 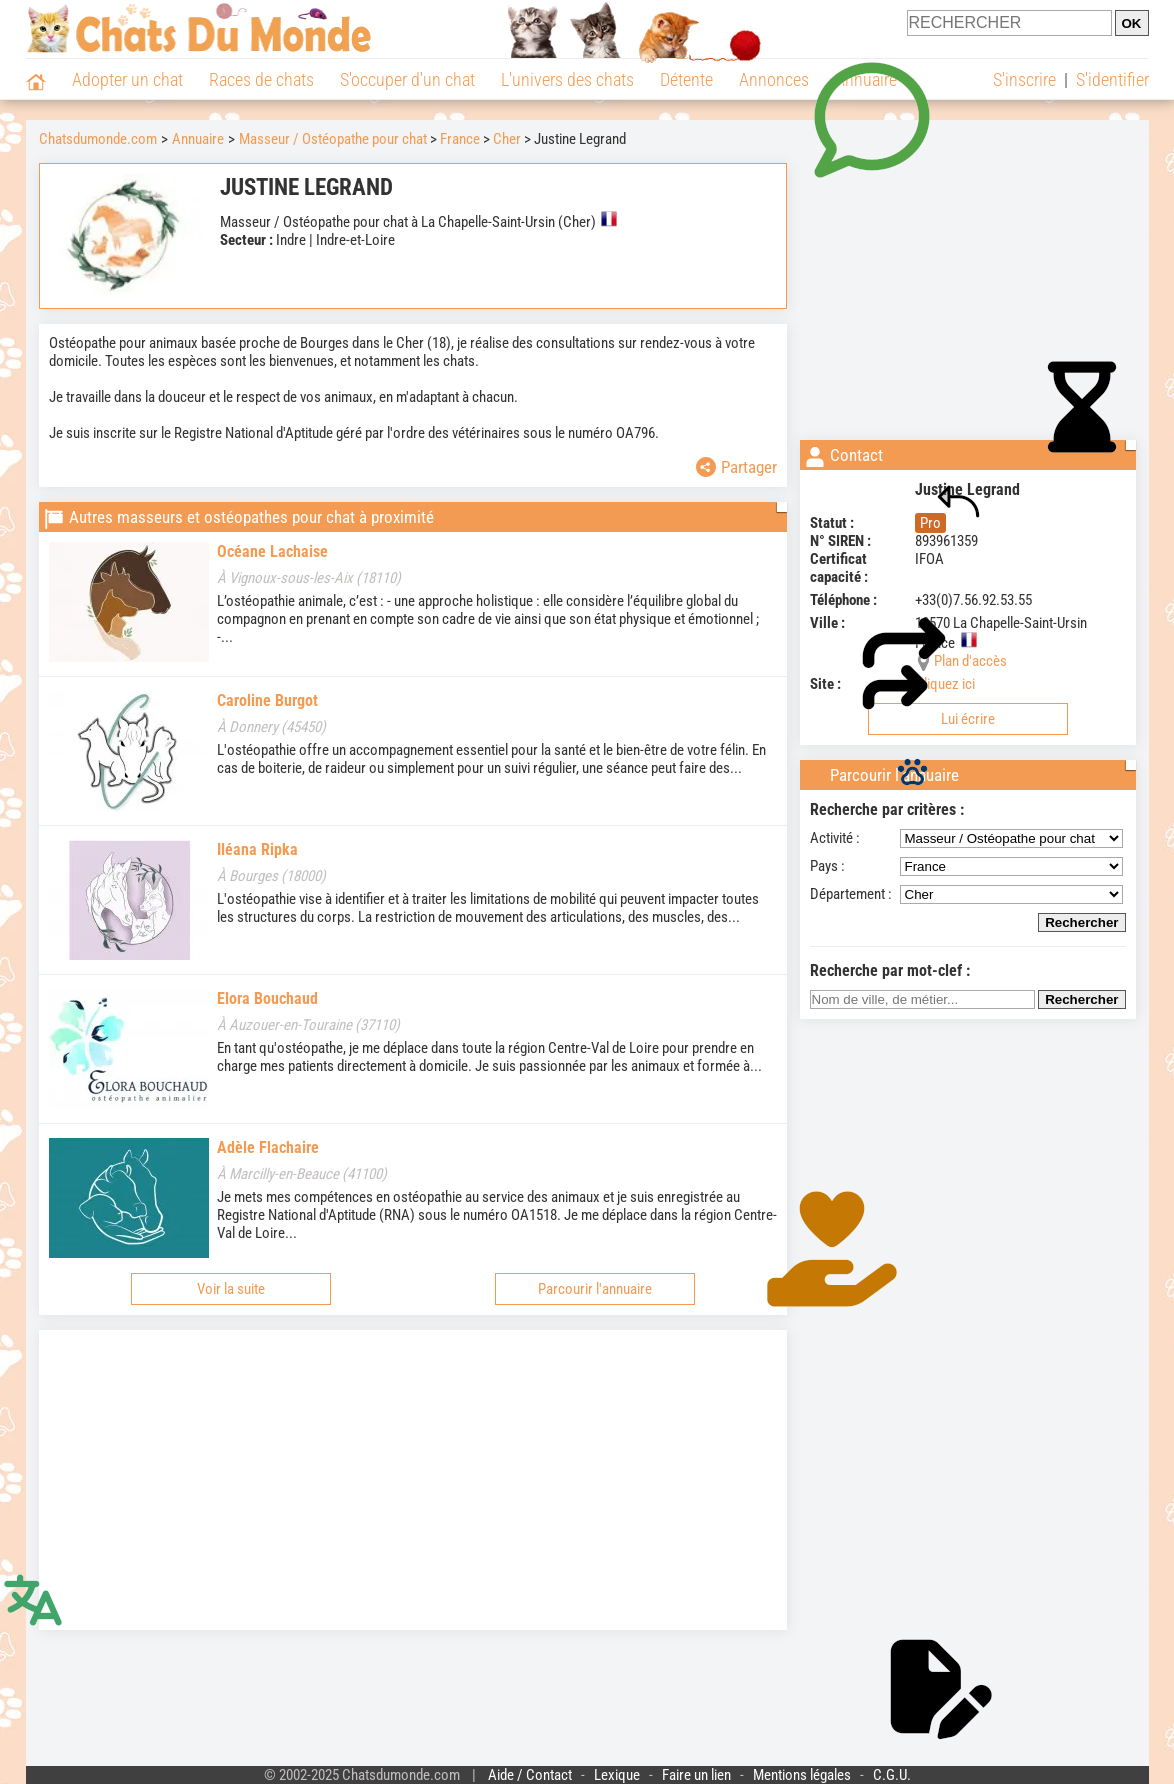 I want to click on open comments section, so click(x=872, y=120).